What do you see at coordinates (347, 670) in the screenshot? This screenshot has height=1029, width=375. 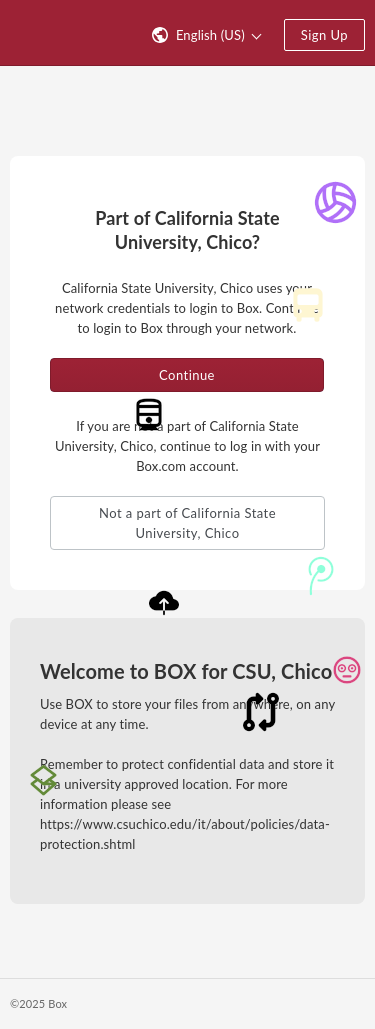 I see `flushed or surprised emoji reaction` at bounding box center [347, 670].